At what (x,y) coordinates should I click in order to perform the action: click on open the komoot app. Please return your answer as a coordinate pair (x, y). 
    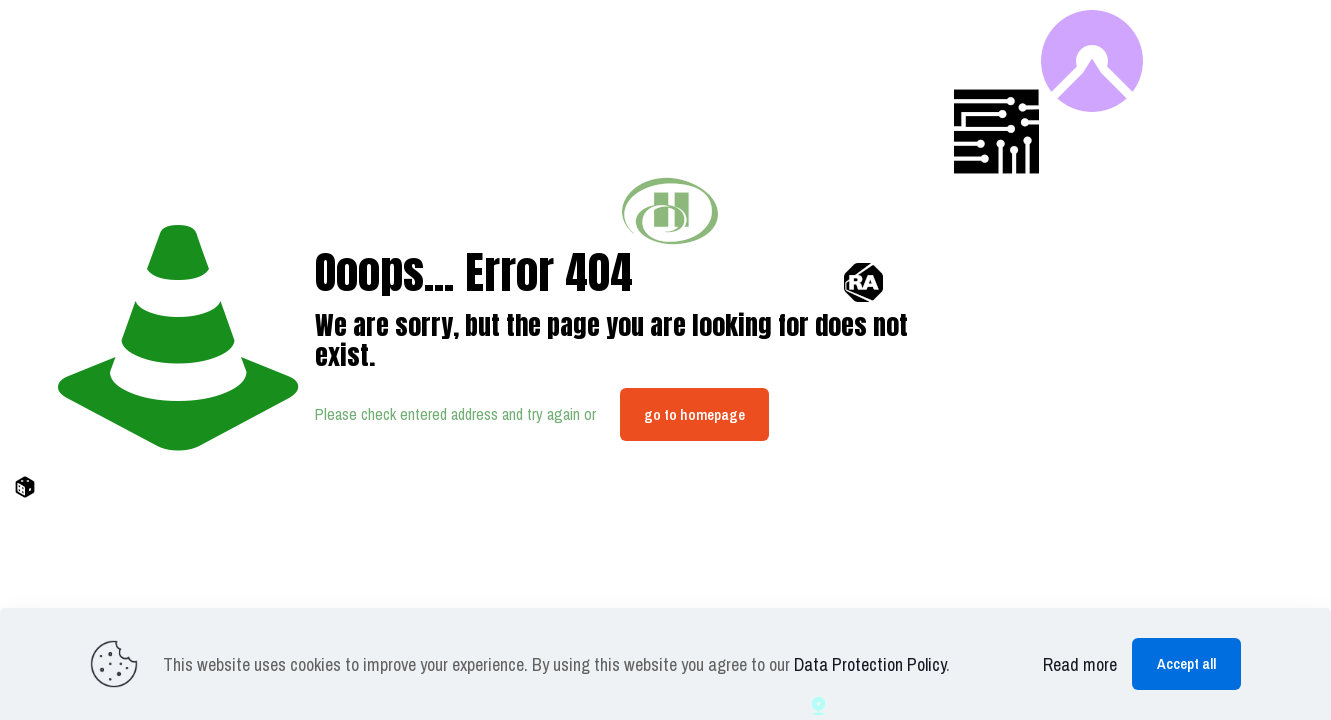
    Looking at the image, I should click on (1092, 61).